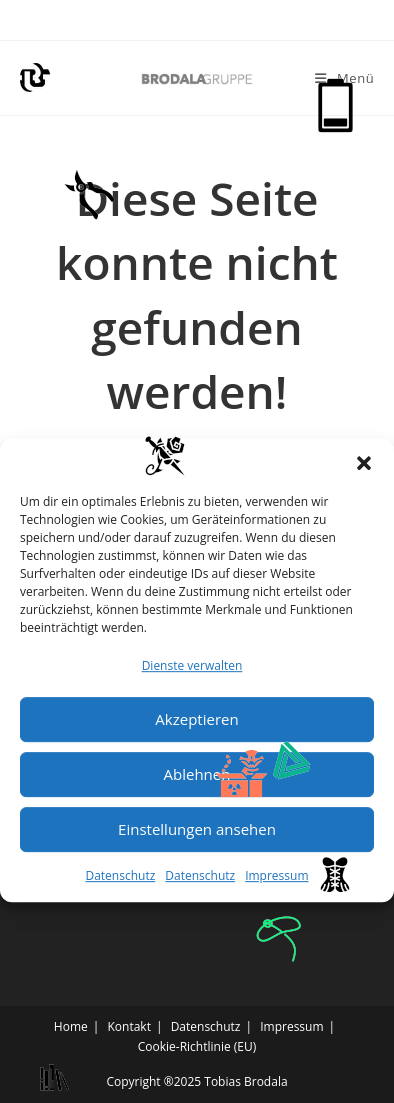  Describe the element at coordinates (241, 771) in the screenshot. I see `indicates a failed or negative quantum experiment outcome` at that location.